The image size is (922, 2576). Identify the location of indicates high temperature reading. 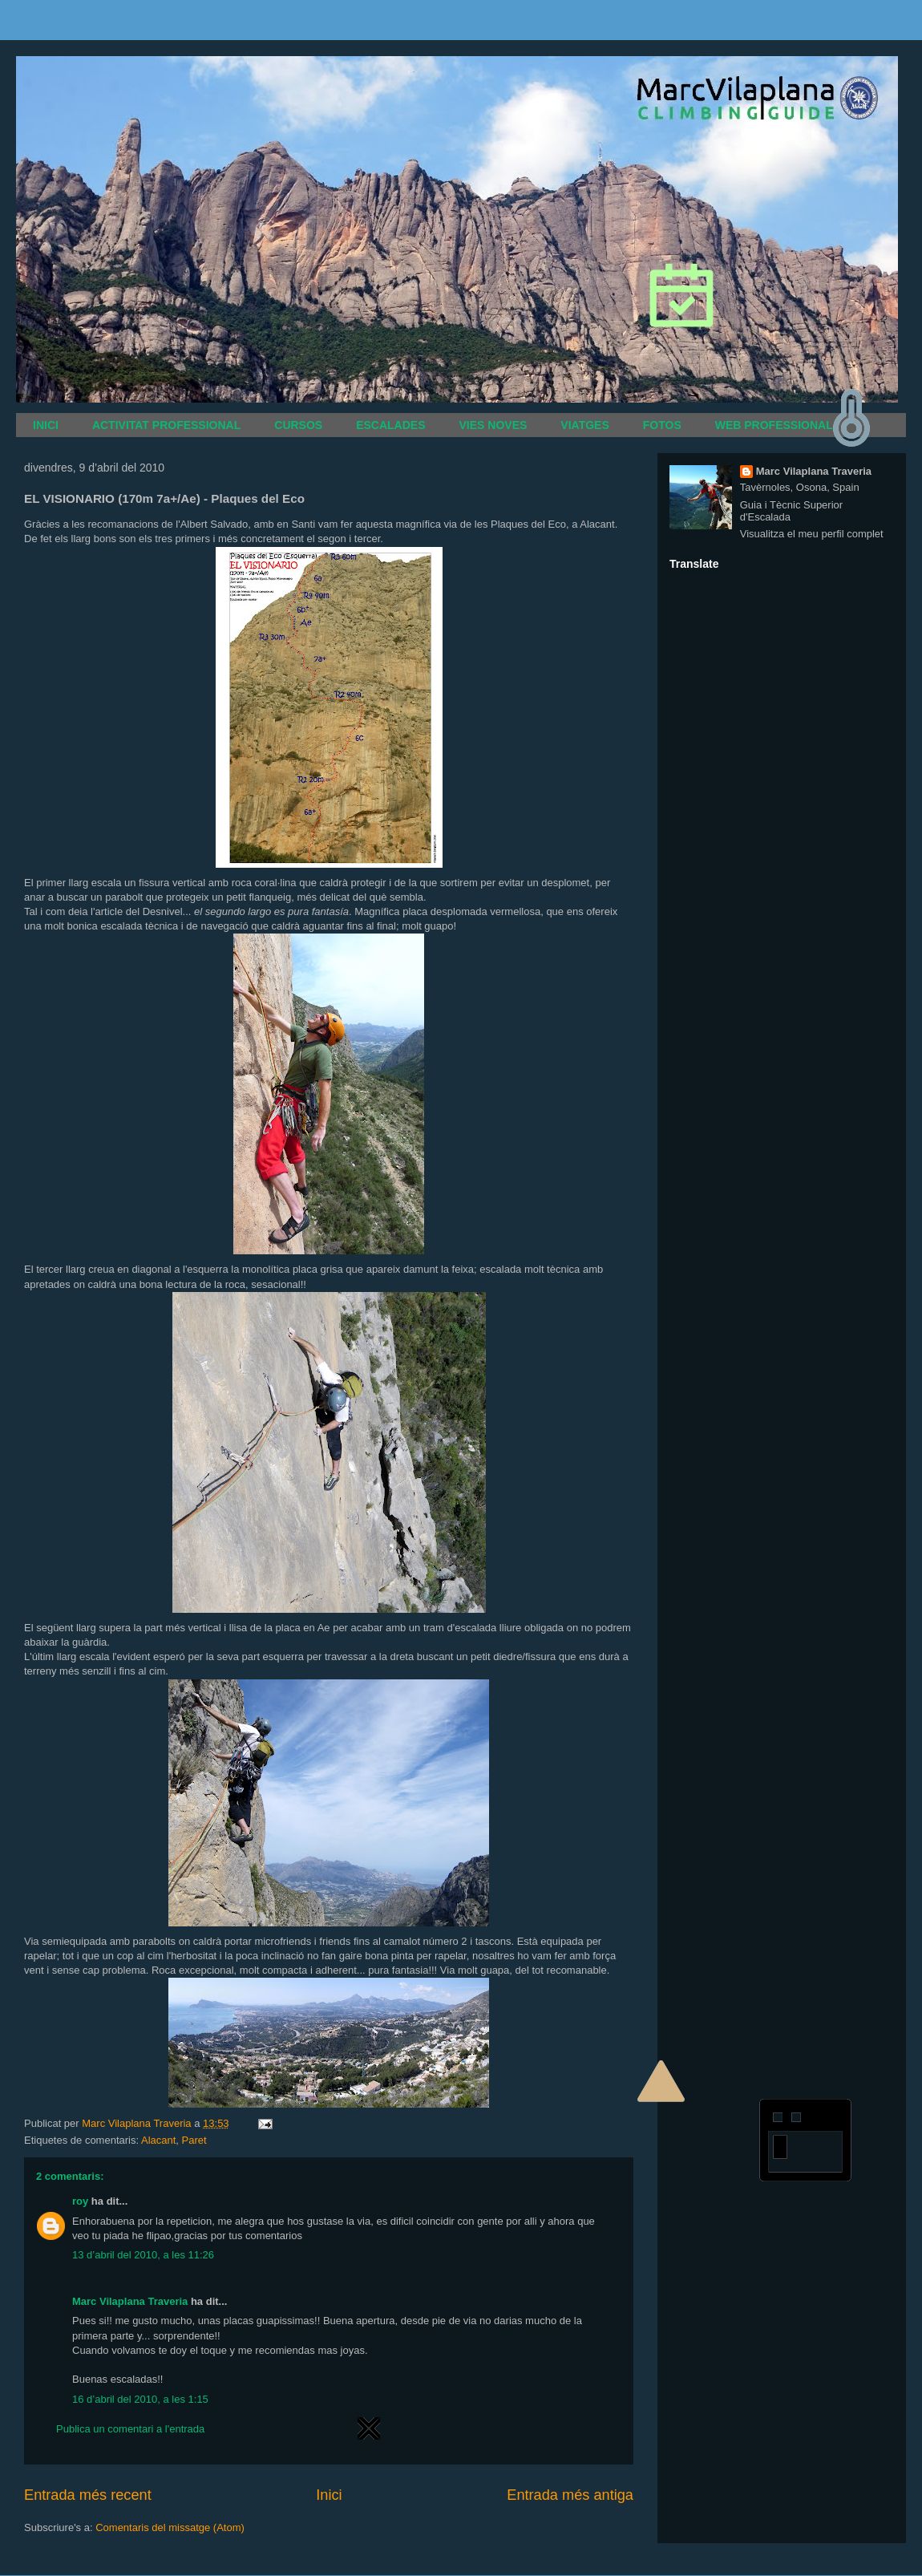
(851, 418).